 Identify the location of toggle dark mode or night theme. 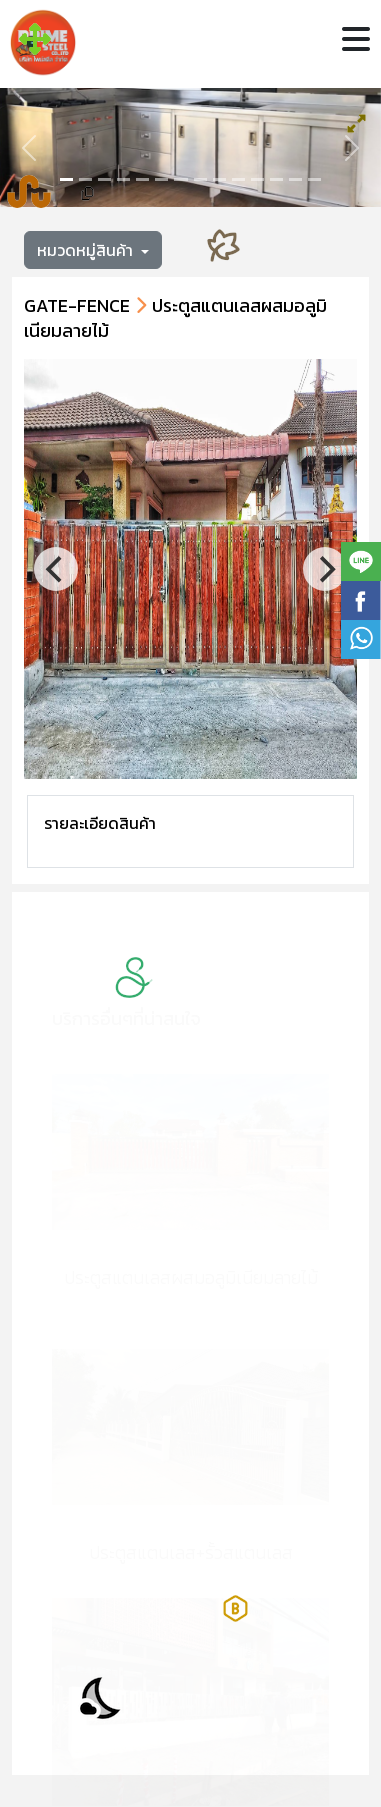
(103, 1698).